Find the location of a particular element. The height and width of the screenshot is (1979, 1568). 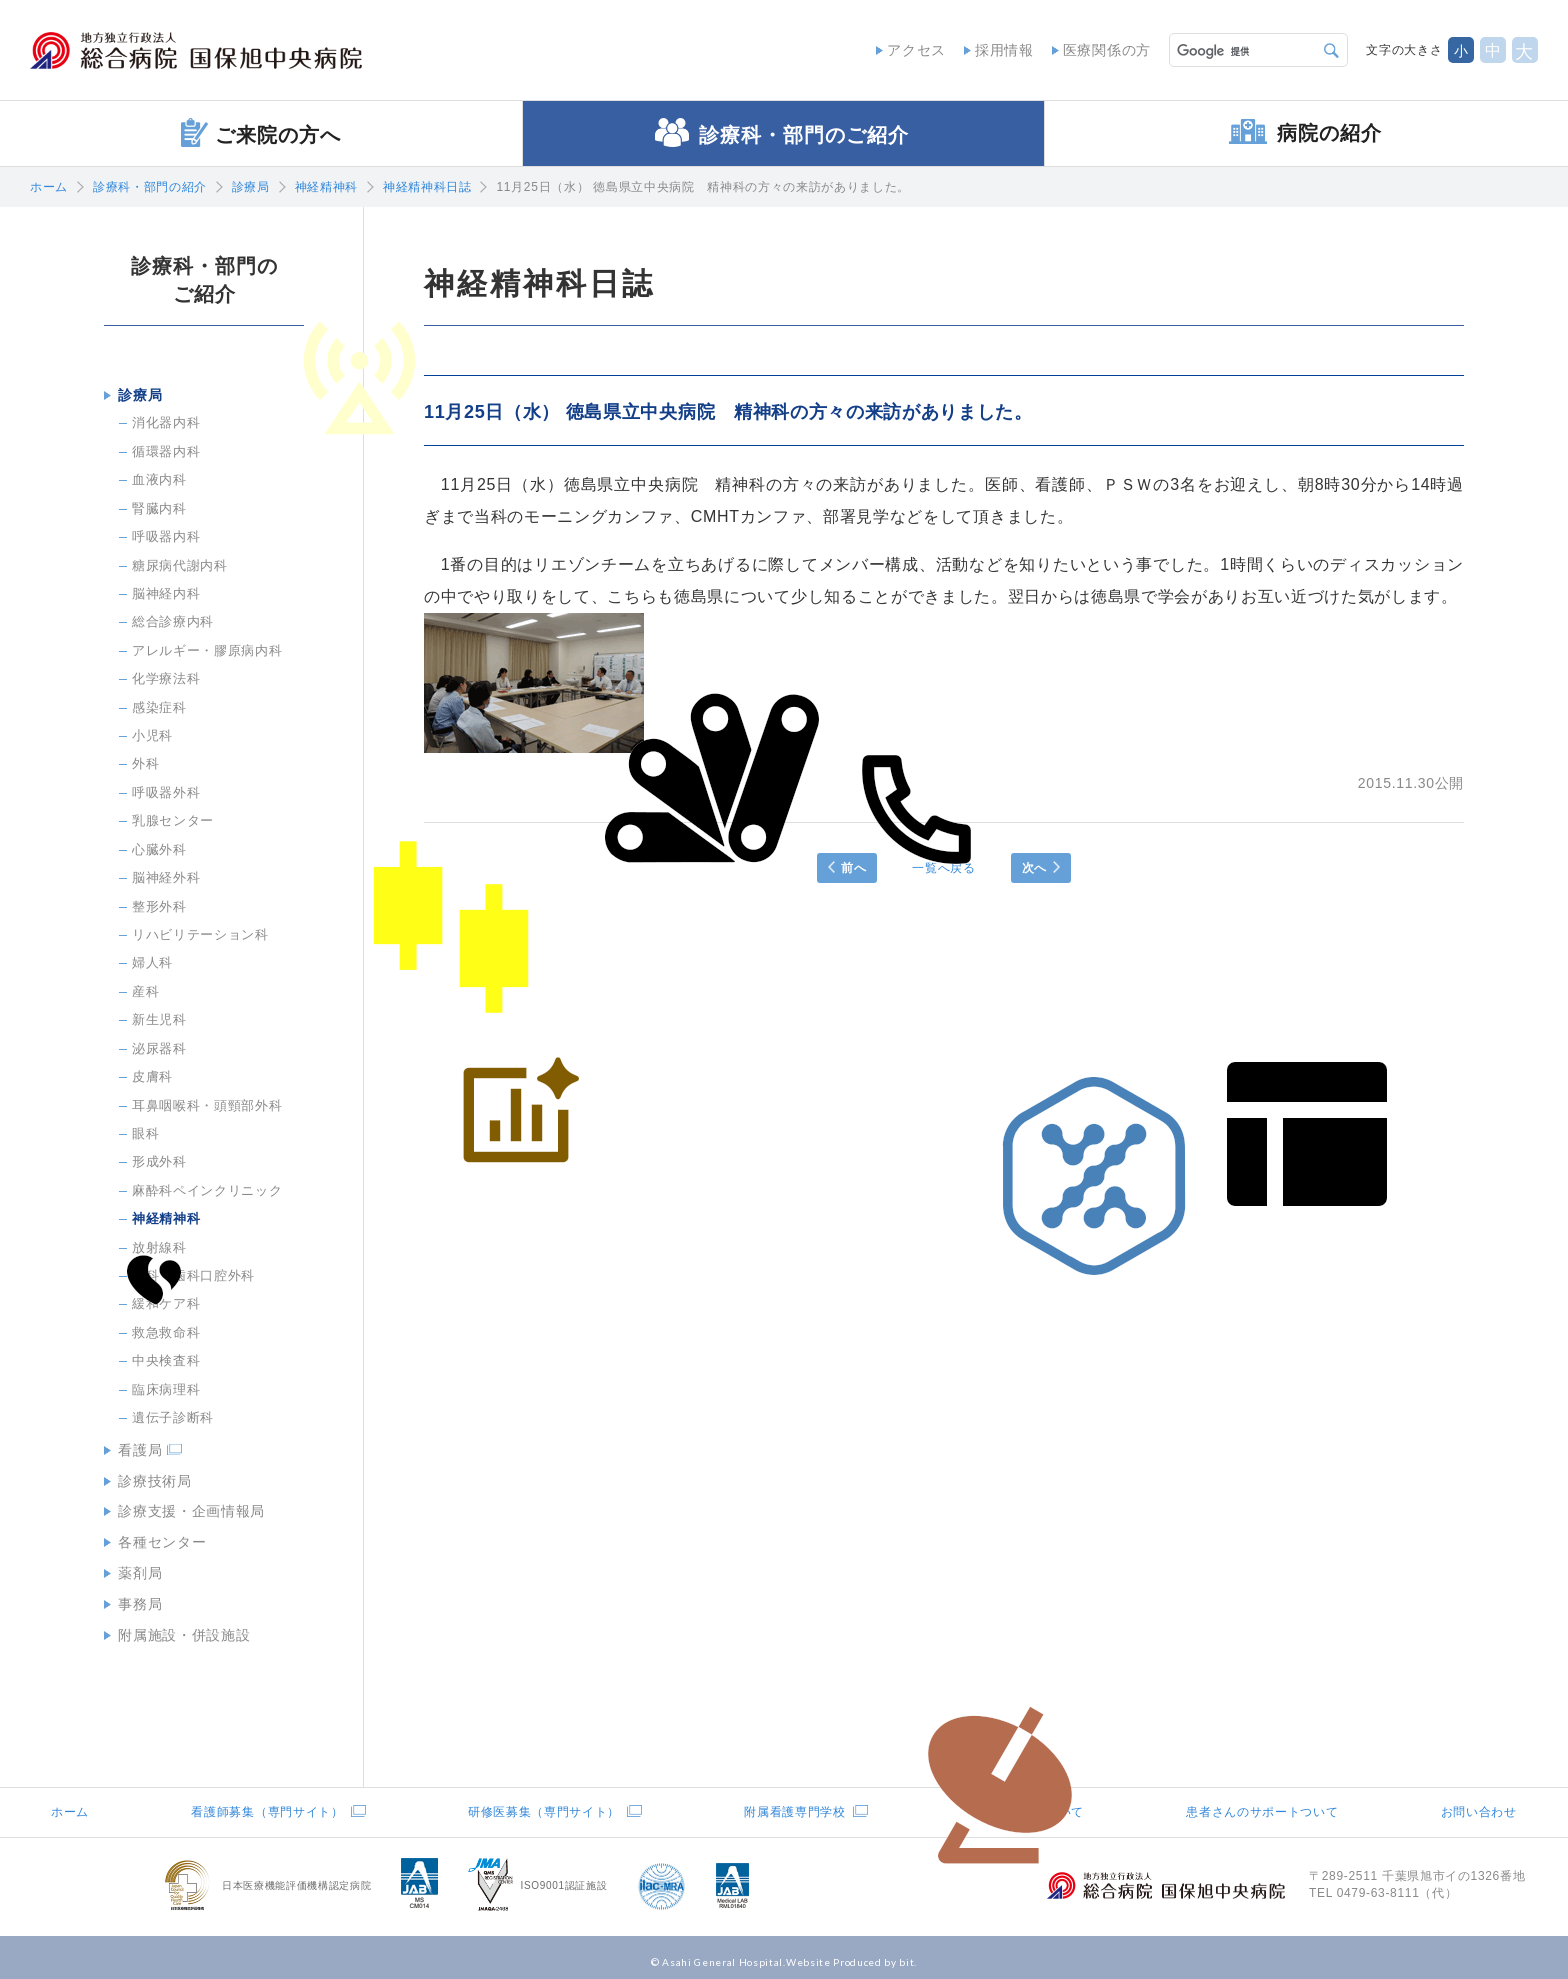

view AI-generated analytics or insights is located at coordinates (516, 1115).